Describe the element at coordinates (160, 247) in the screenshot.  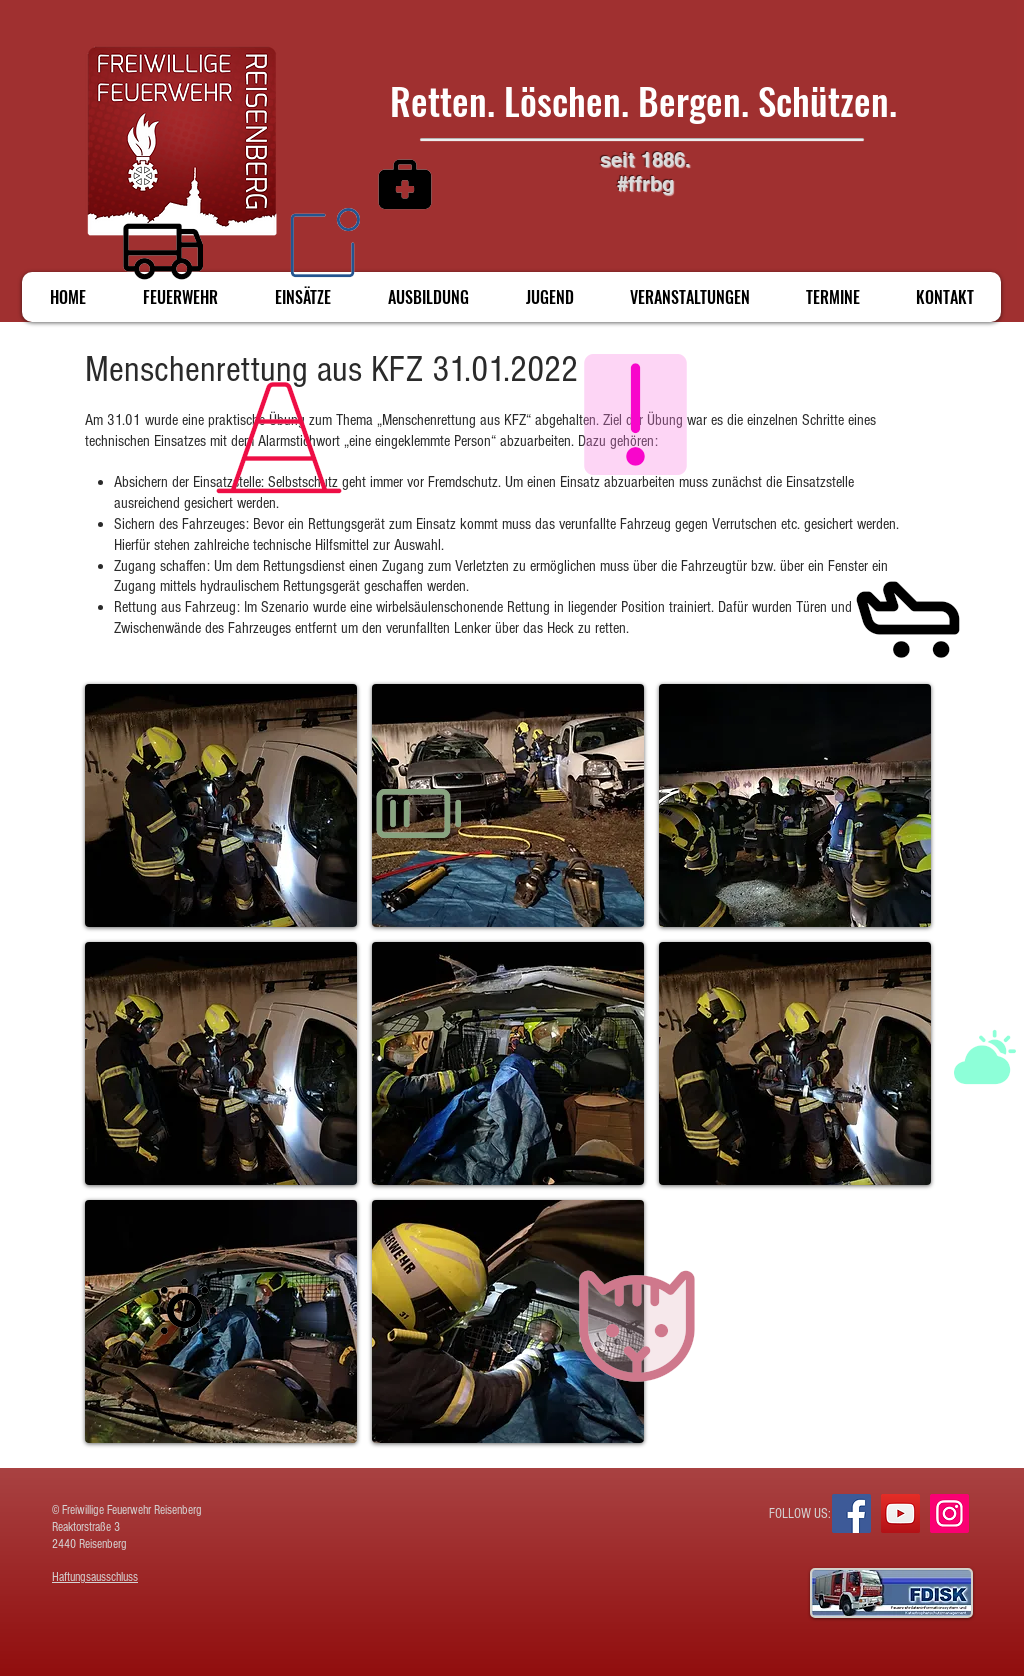
I see `track your delivery status` at that location.